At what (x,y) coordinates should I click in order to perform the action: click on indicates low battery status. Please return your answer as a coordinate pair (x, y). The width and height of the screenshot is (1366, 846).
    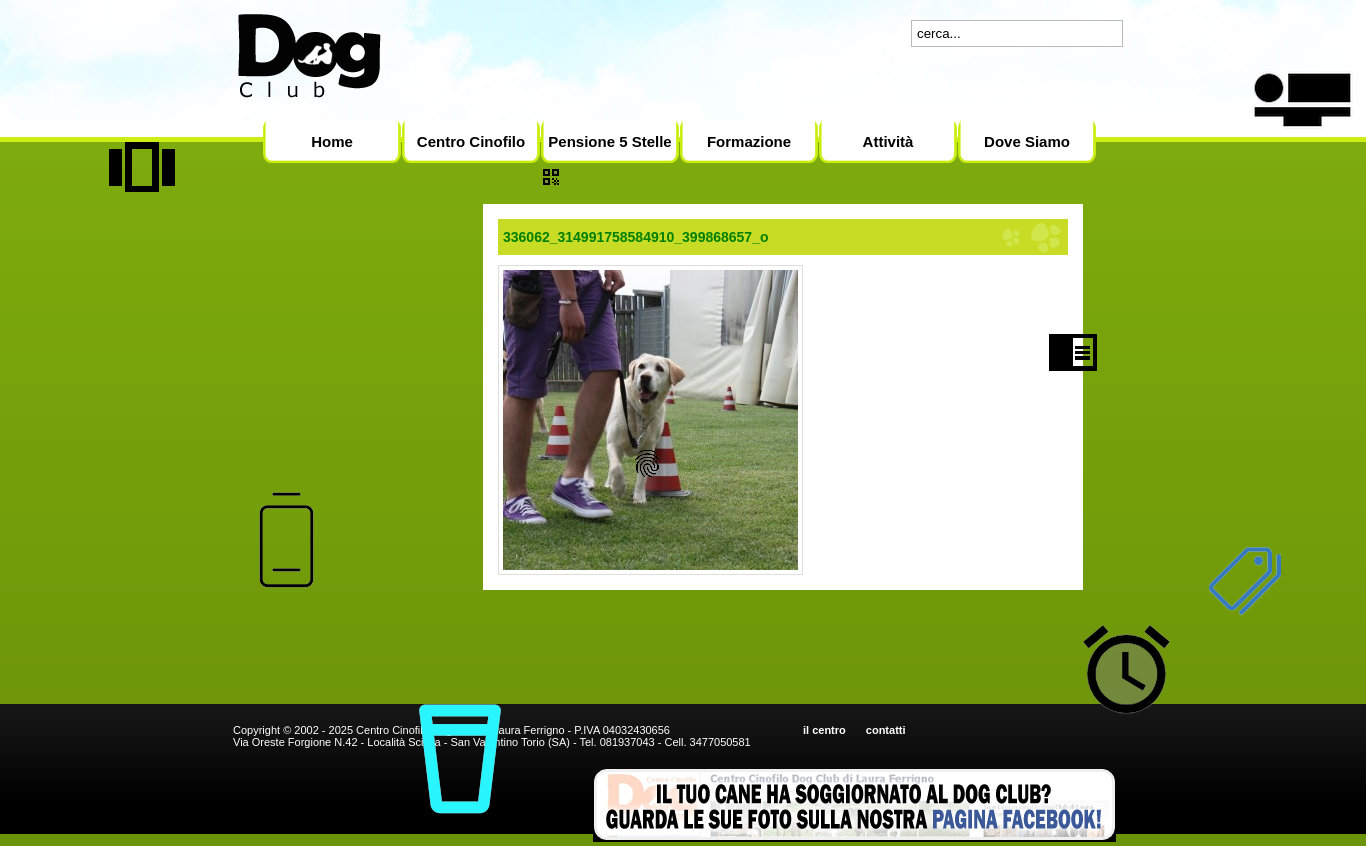
    Looking at the image, I should click on (286, 541).